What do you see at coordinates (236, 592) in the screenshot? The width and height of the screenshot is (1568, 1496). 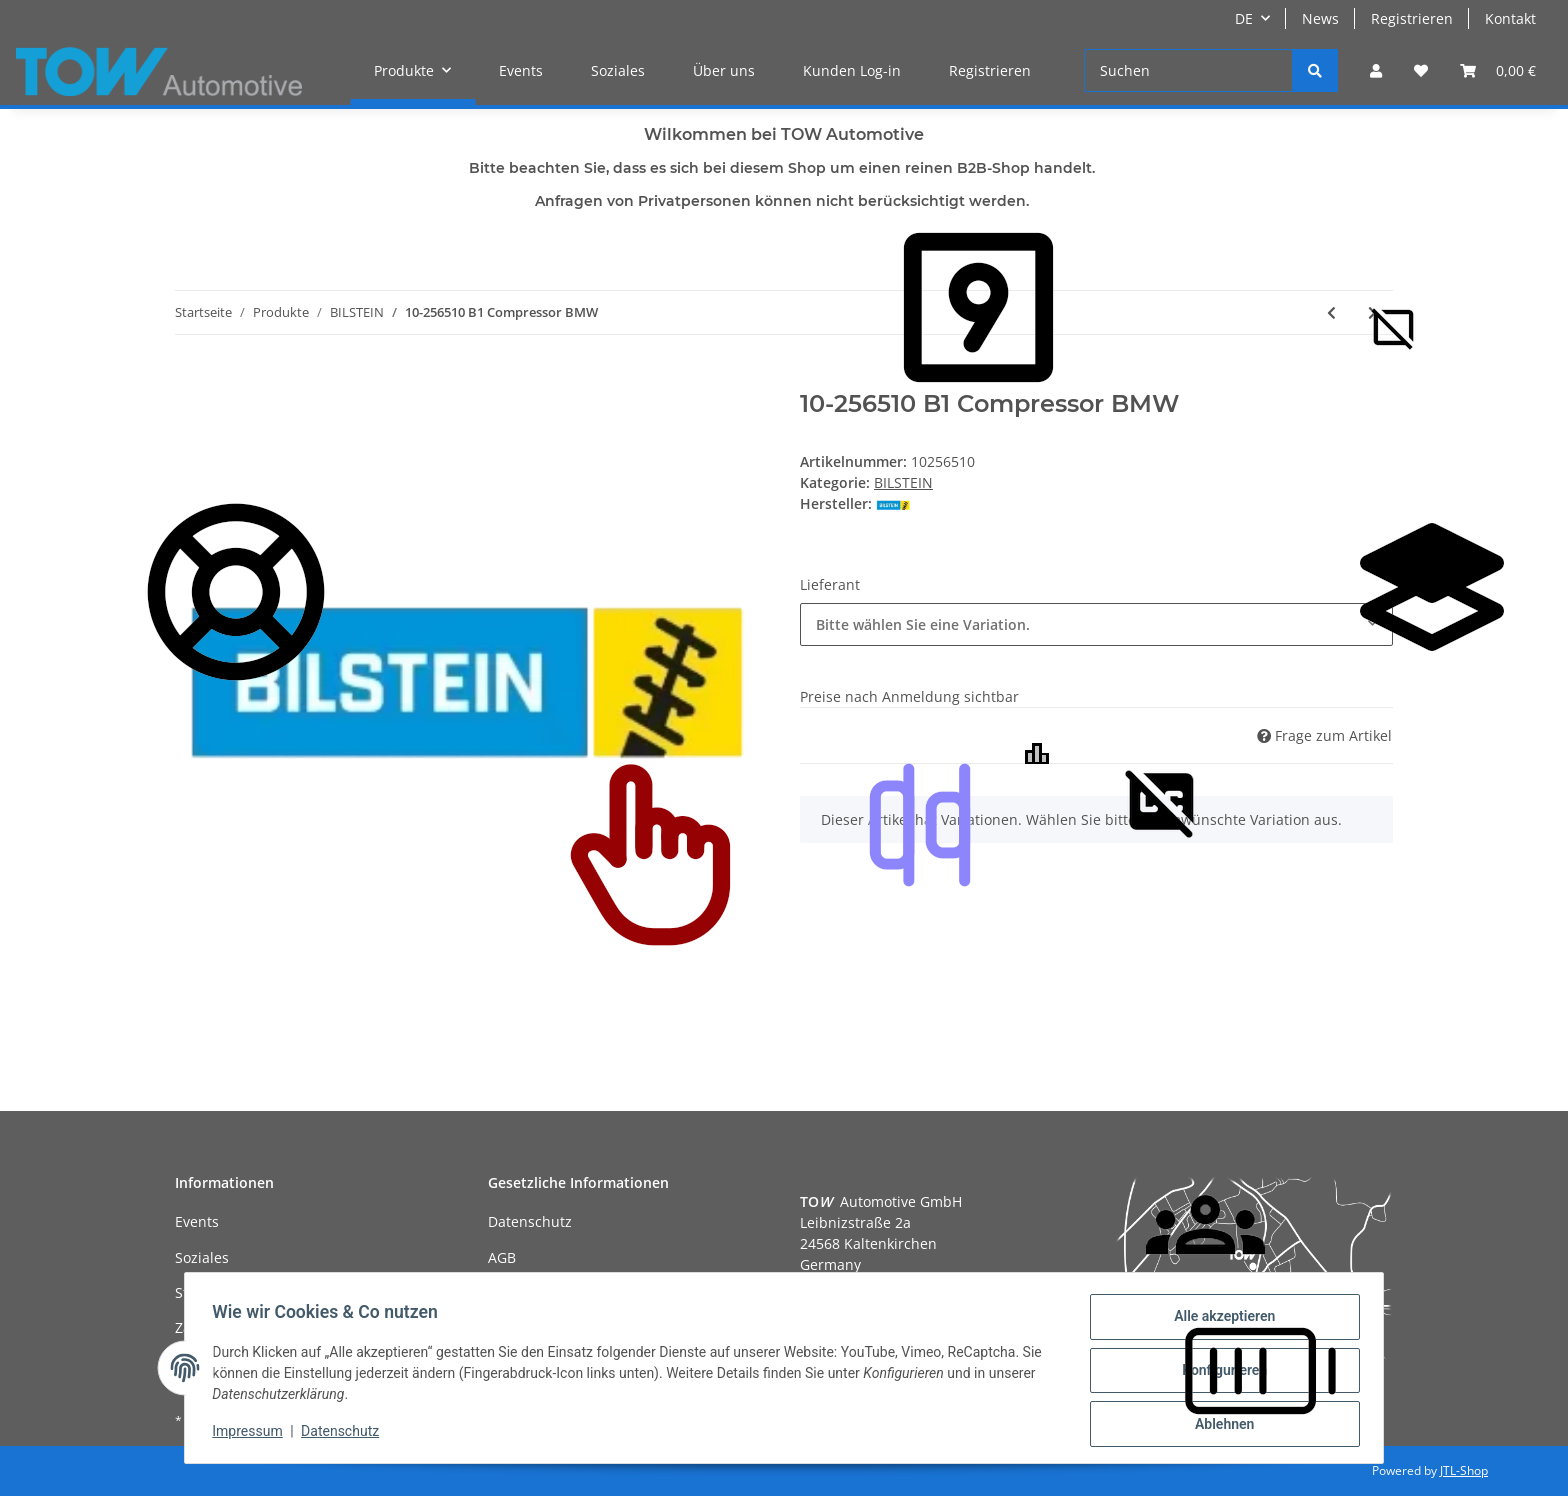 I see `access help or support center` at bounding box center [236, 592].